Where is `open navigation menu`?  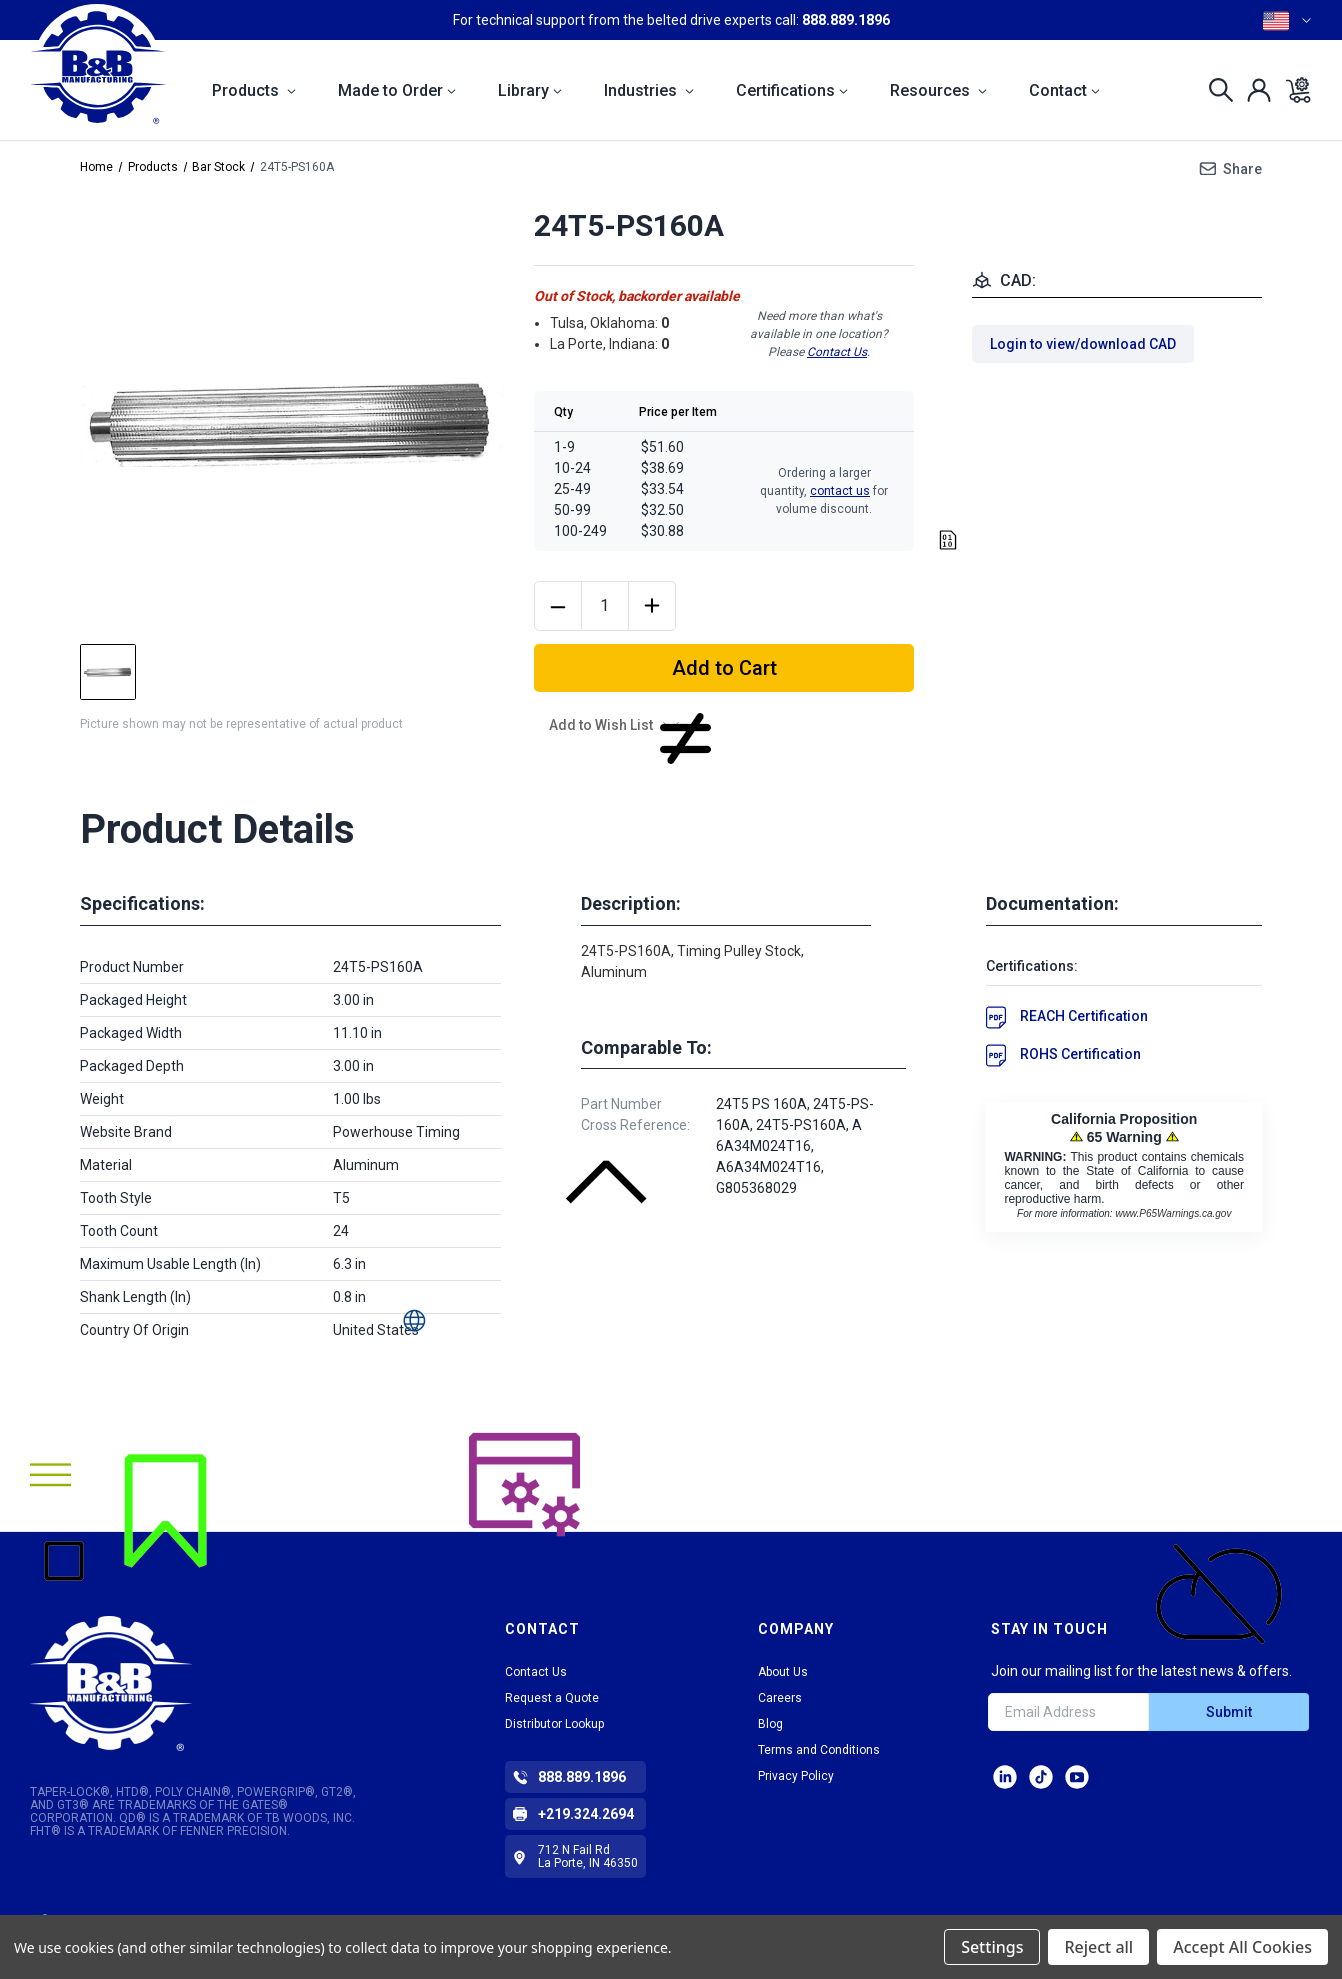
open navigation menu is located at coordinates (50, 1473).